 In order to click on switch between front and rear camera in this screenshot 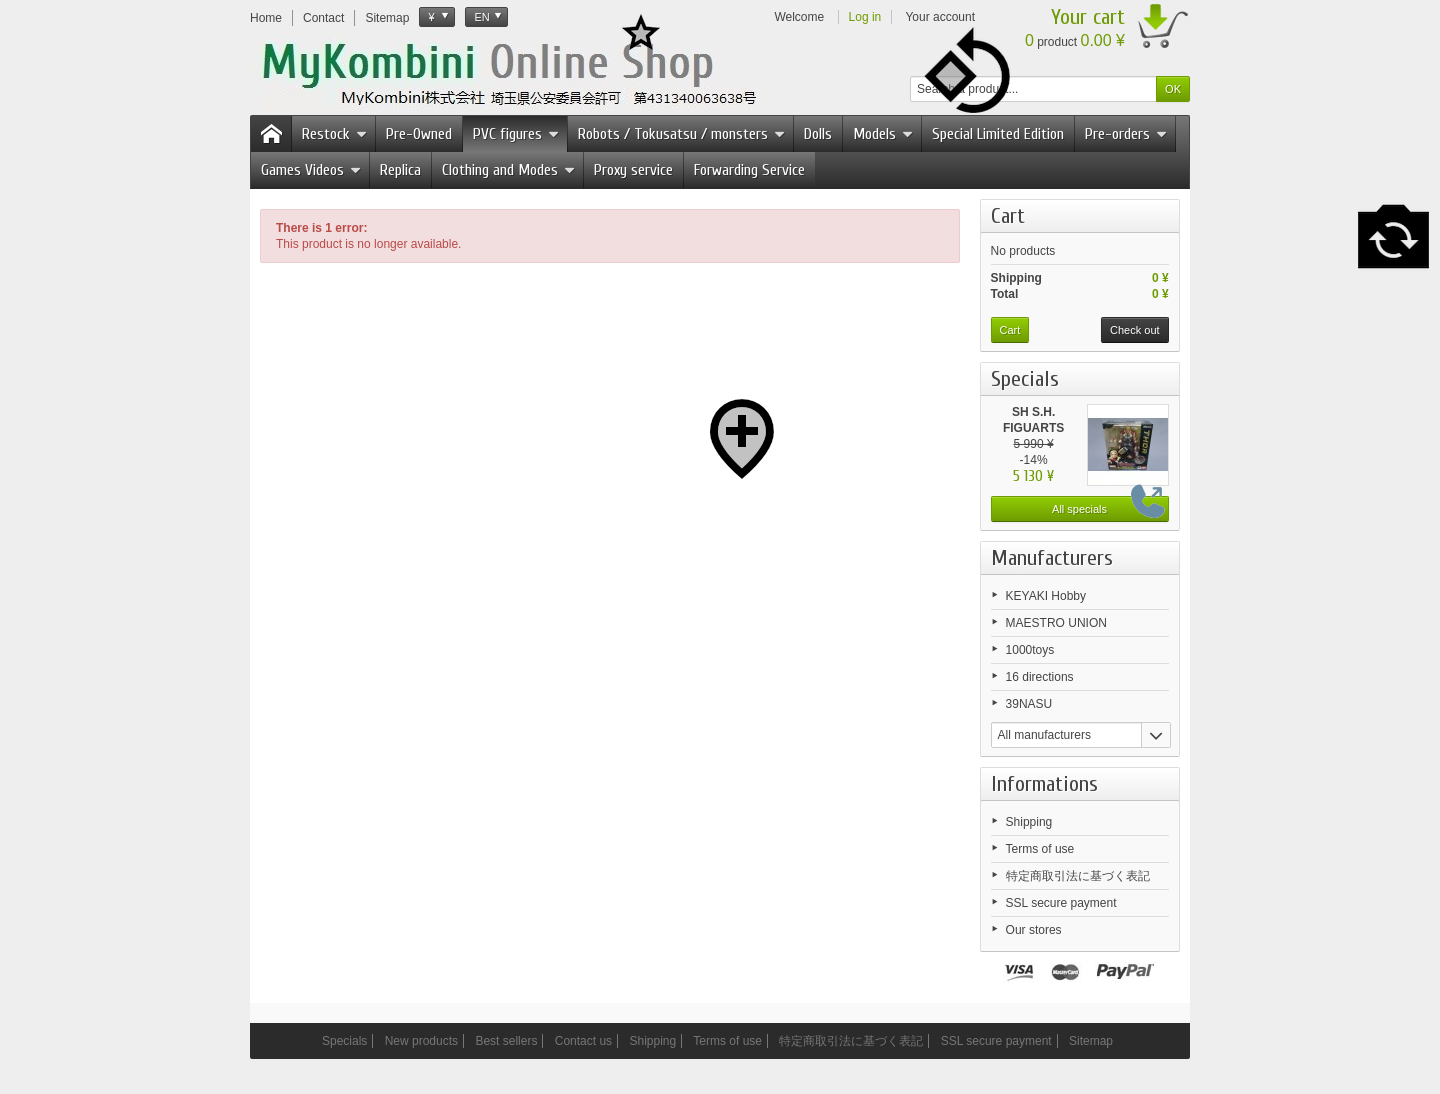, I will do `click(1393, 236)`.